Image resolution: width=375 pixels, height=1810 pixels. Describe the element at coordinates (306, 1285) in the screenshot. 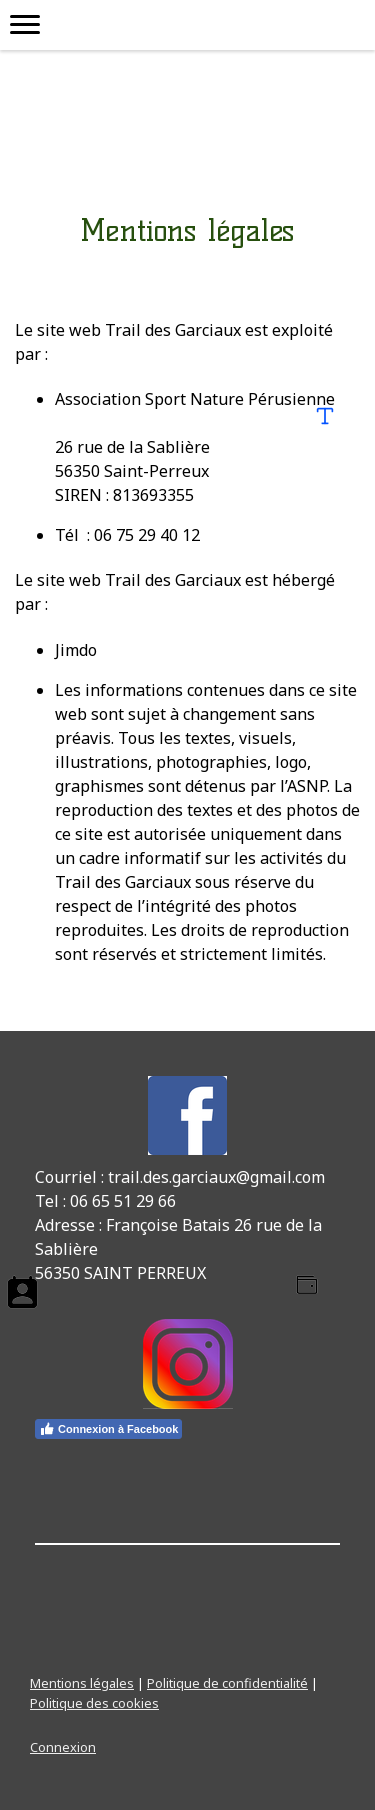

I see `access your wallet or payment methods` at that location.